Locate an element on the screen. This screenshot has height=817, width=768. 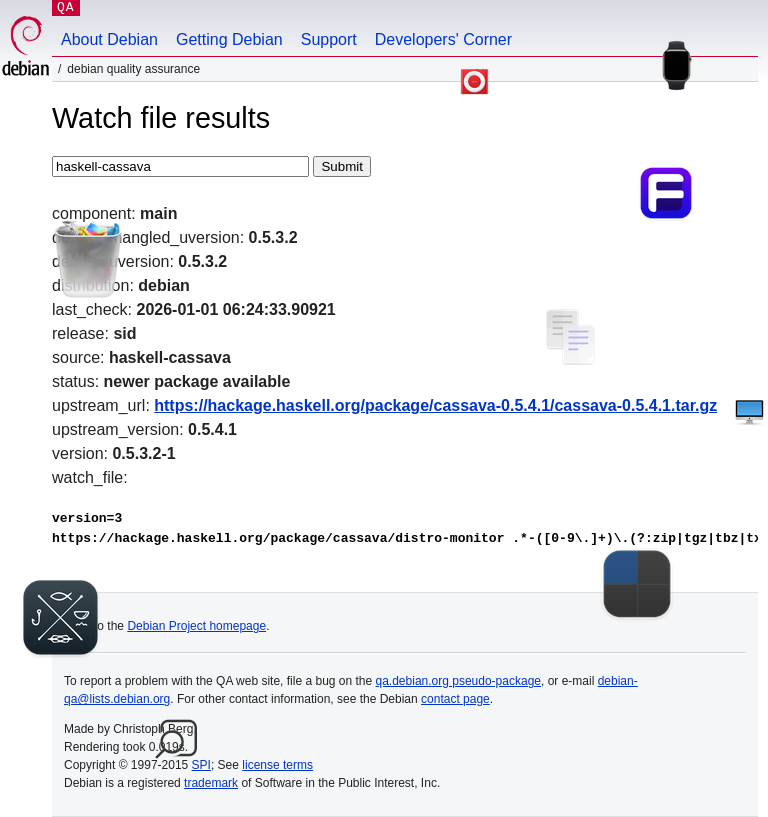
represents this mac in system preferences or network settings is located at coordinates (749, 408).